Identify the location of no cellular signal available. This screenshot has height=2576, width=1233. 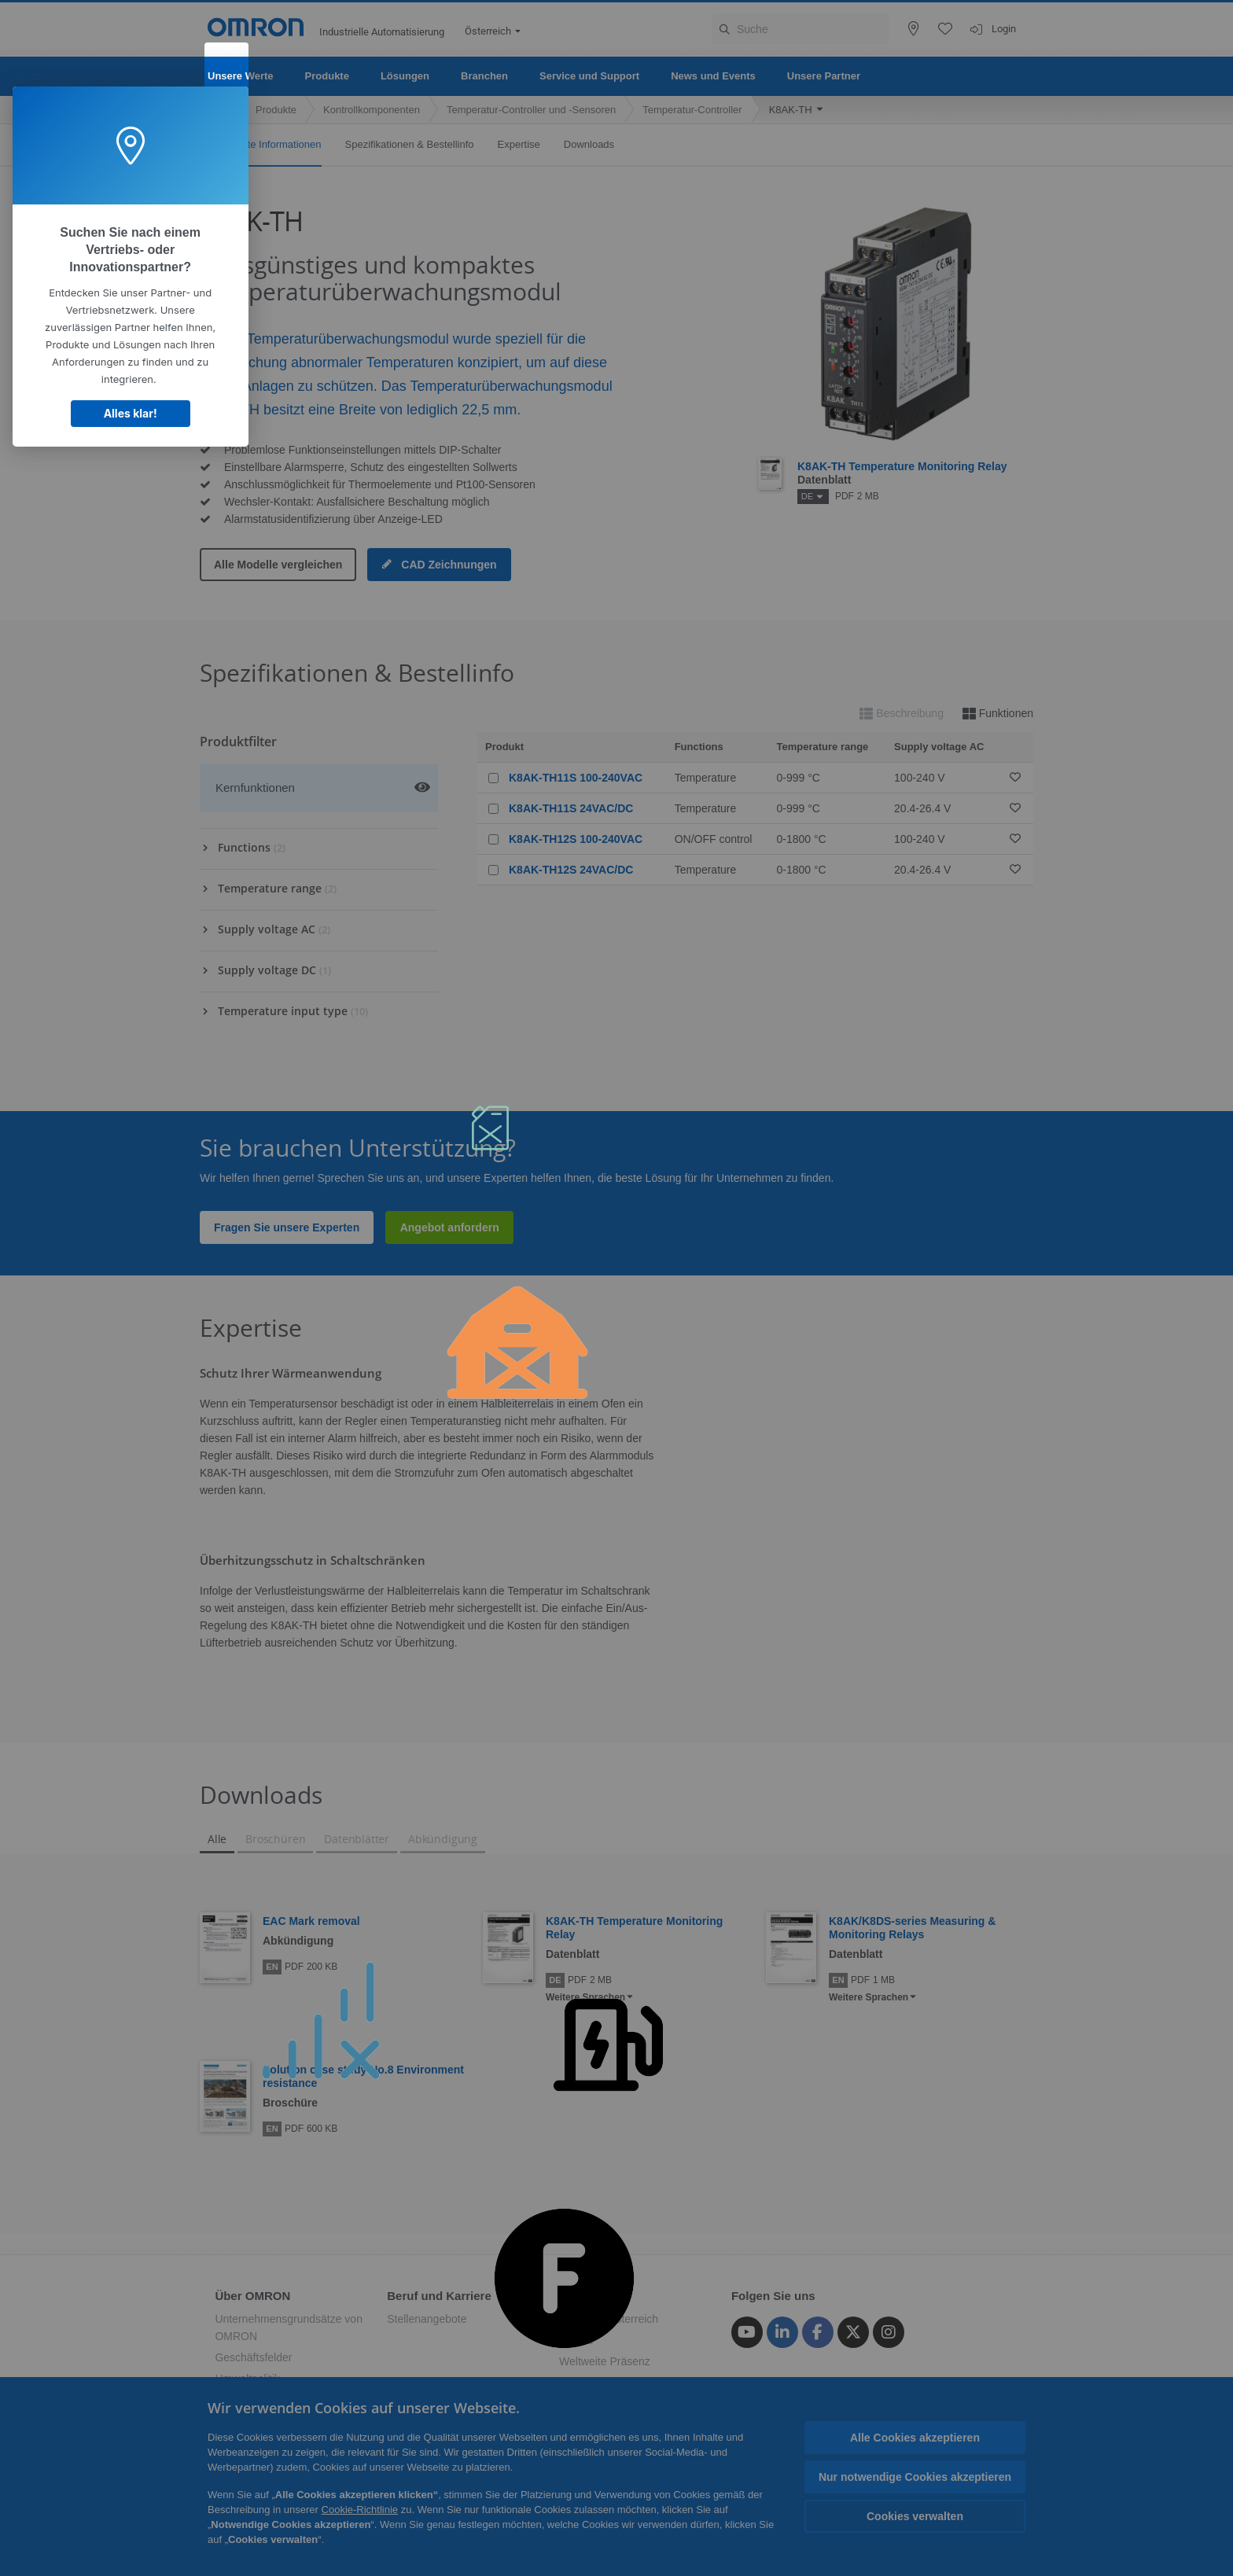
(323, 2028).